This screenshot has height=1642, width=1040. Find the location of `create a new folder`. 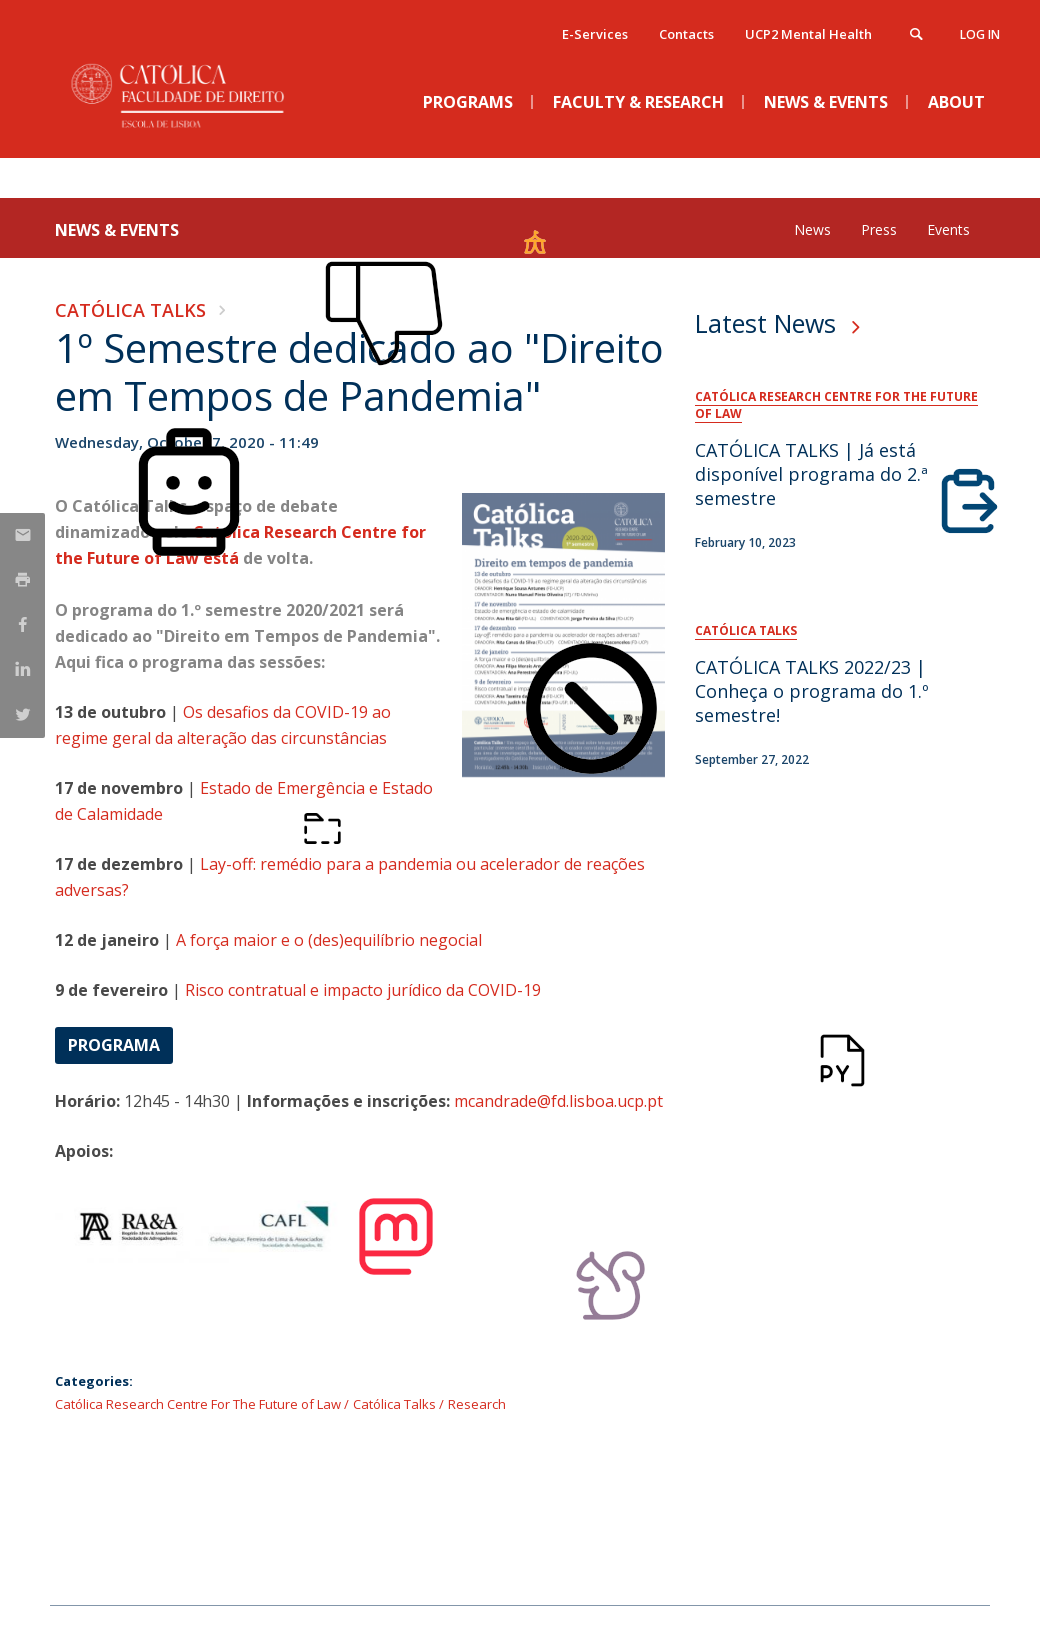

create a new folder is located at coordinates (322, 828).